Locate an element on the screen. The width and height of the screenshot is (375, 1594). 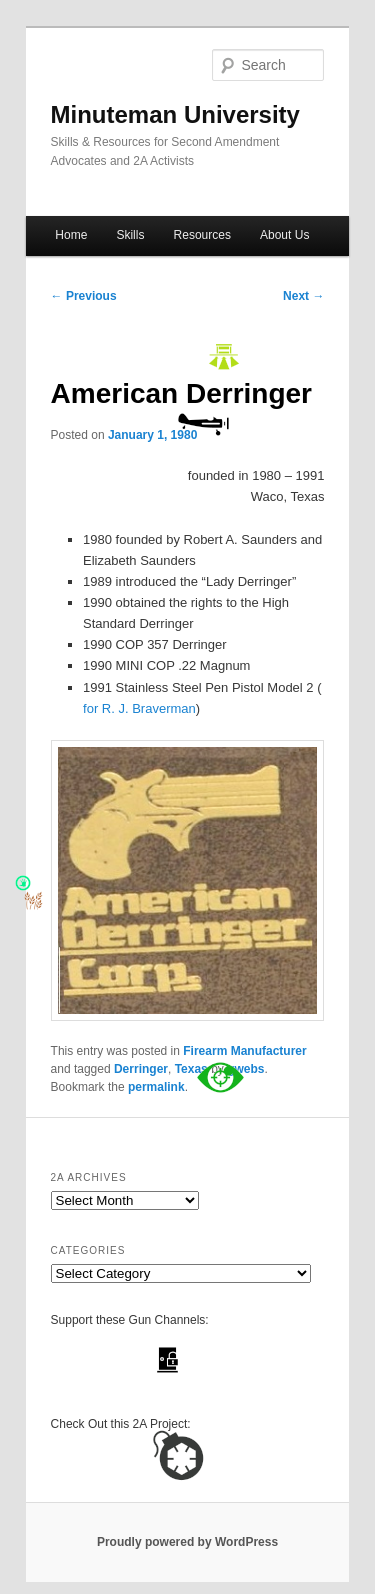
indicates grain or wheat resource in a farming game is located at coordinates (33, 900).